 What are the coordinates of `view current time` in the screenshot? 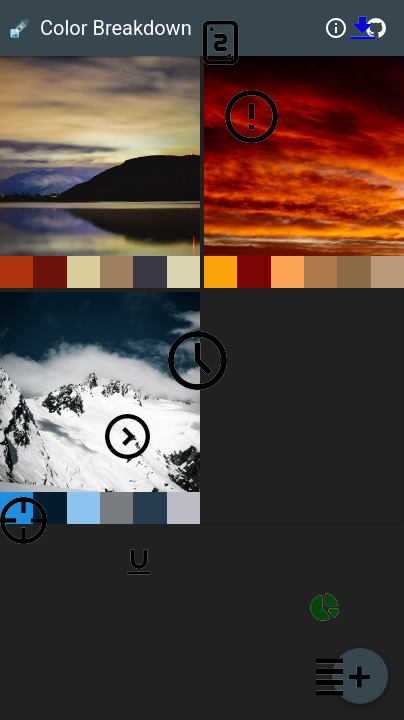 It's located at (197, 360).